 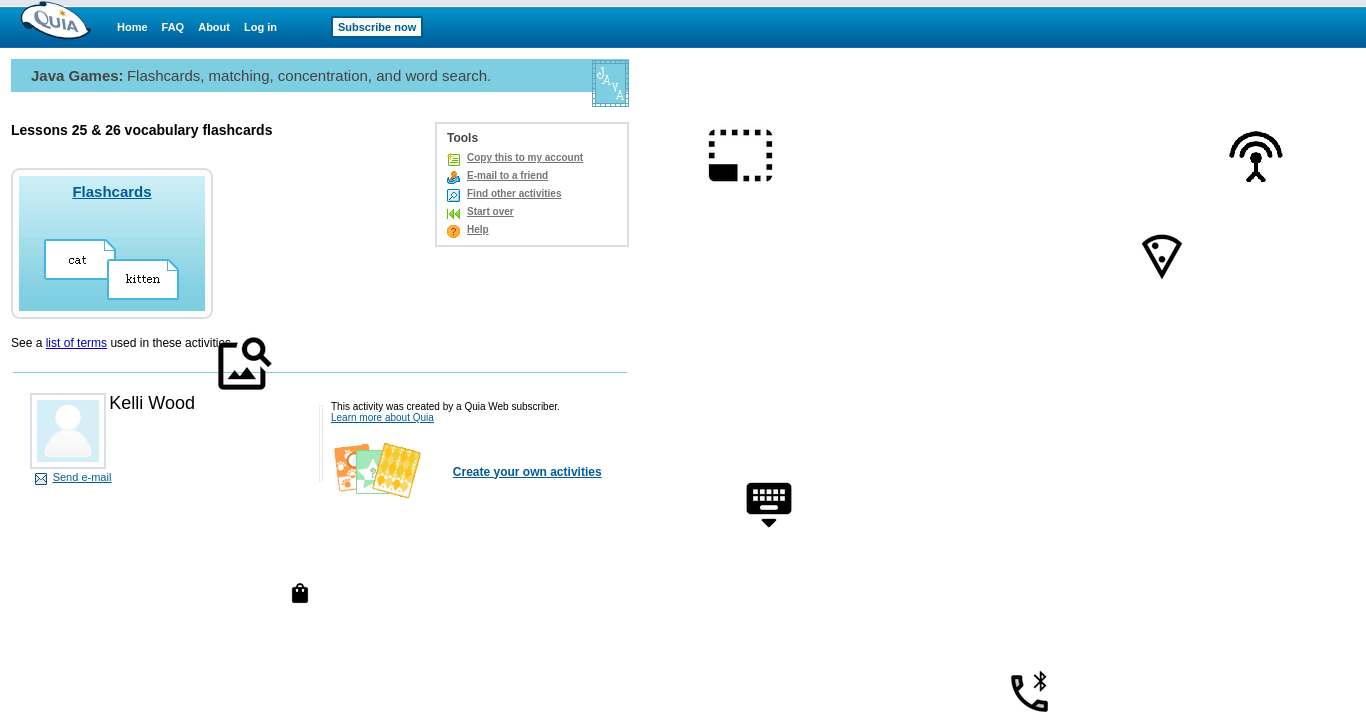 What do you see at coordinates (1029, 693) in the screenshot?
I see `phone call connected via bluetooth speaker` at bounding box center [1029, 693].